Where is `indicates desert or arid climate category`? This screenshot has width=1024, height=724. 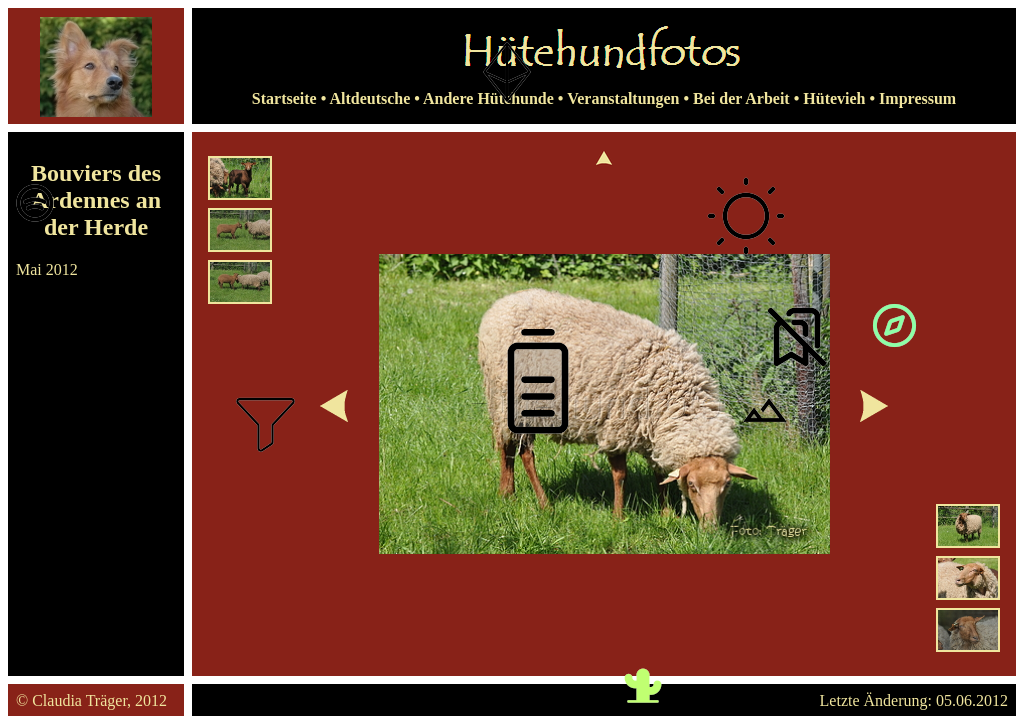
indicates desert or arid climate category is located at coordinates (643, 687).